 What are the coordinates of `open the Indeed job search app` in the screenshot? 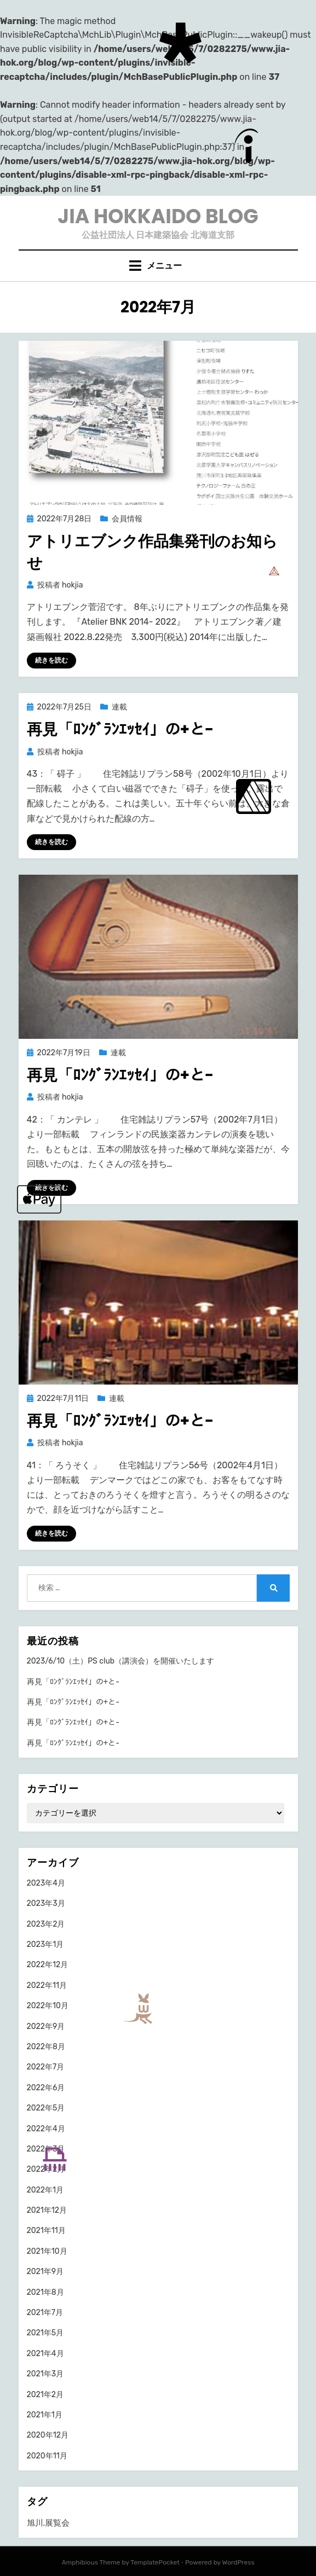 It's located at (246, 146).